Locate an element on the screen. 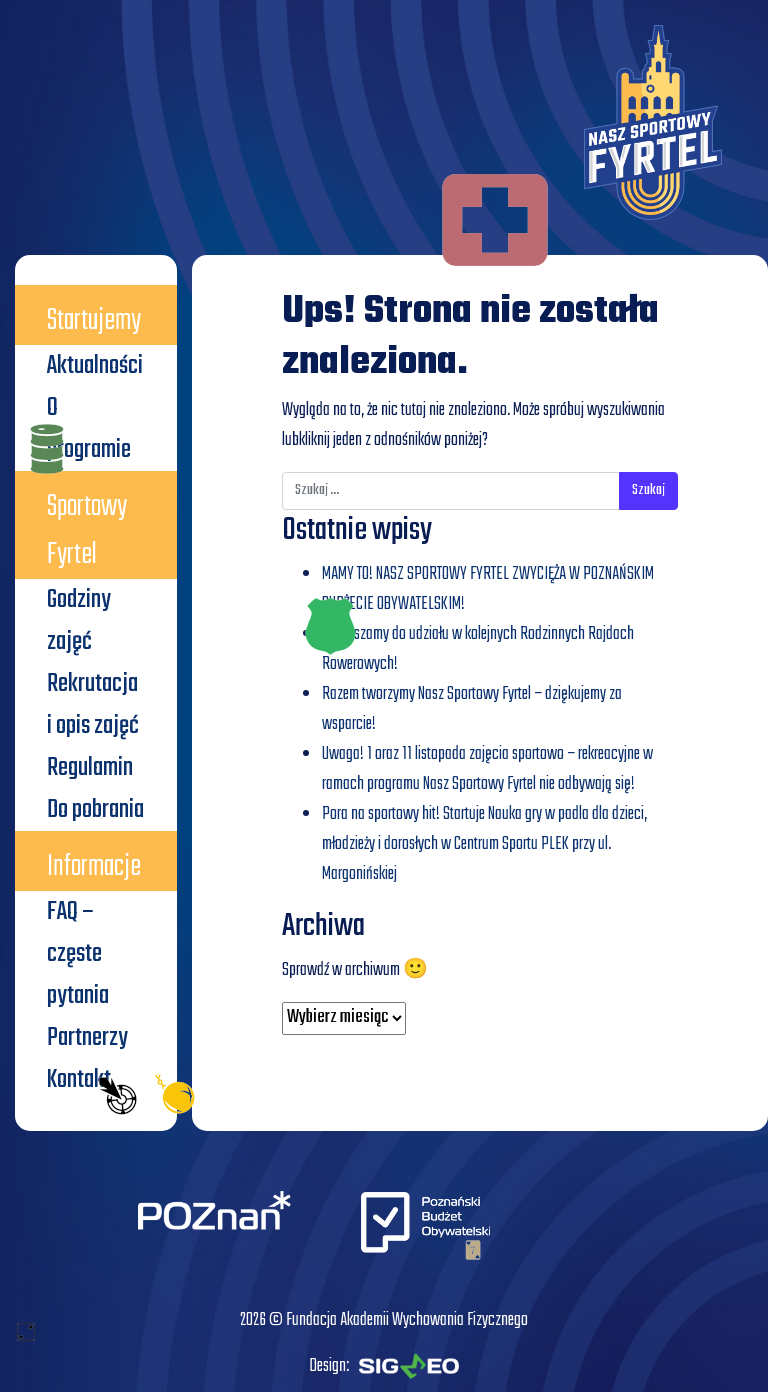 This screenshot has height=1392, width=768. demolish or destroy an item is located at coordinates (175, 1094).